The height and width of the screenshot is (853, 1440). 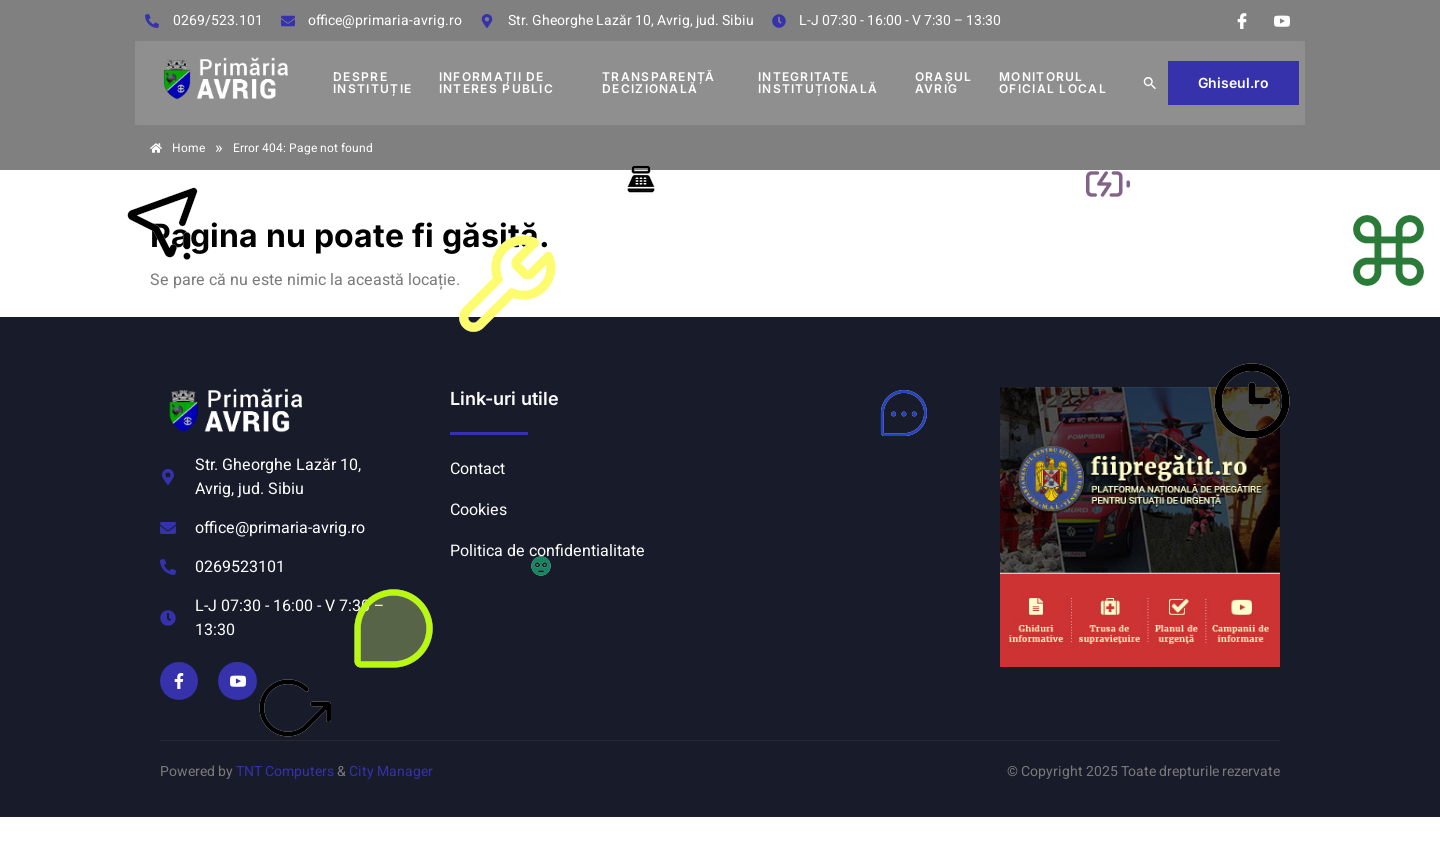 What do you see at coordinates (1252, 401) in the screenshot?
I see `view time or clock settings` at bounding box center [1252, 401].